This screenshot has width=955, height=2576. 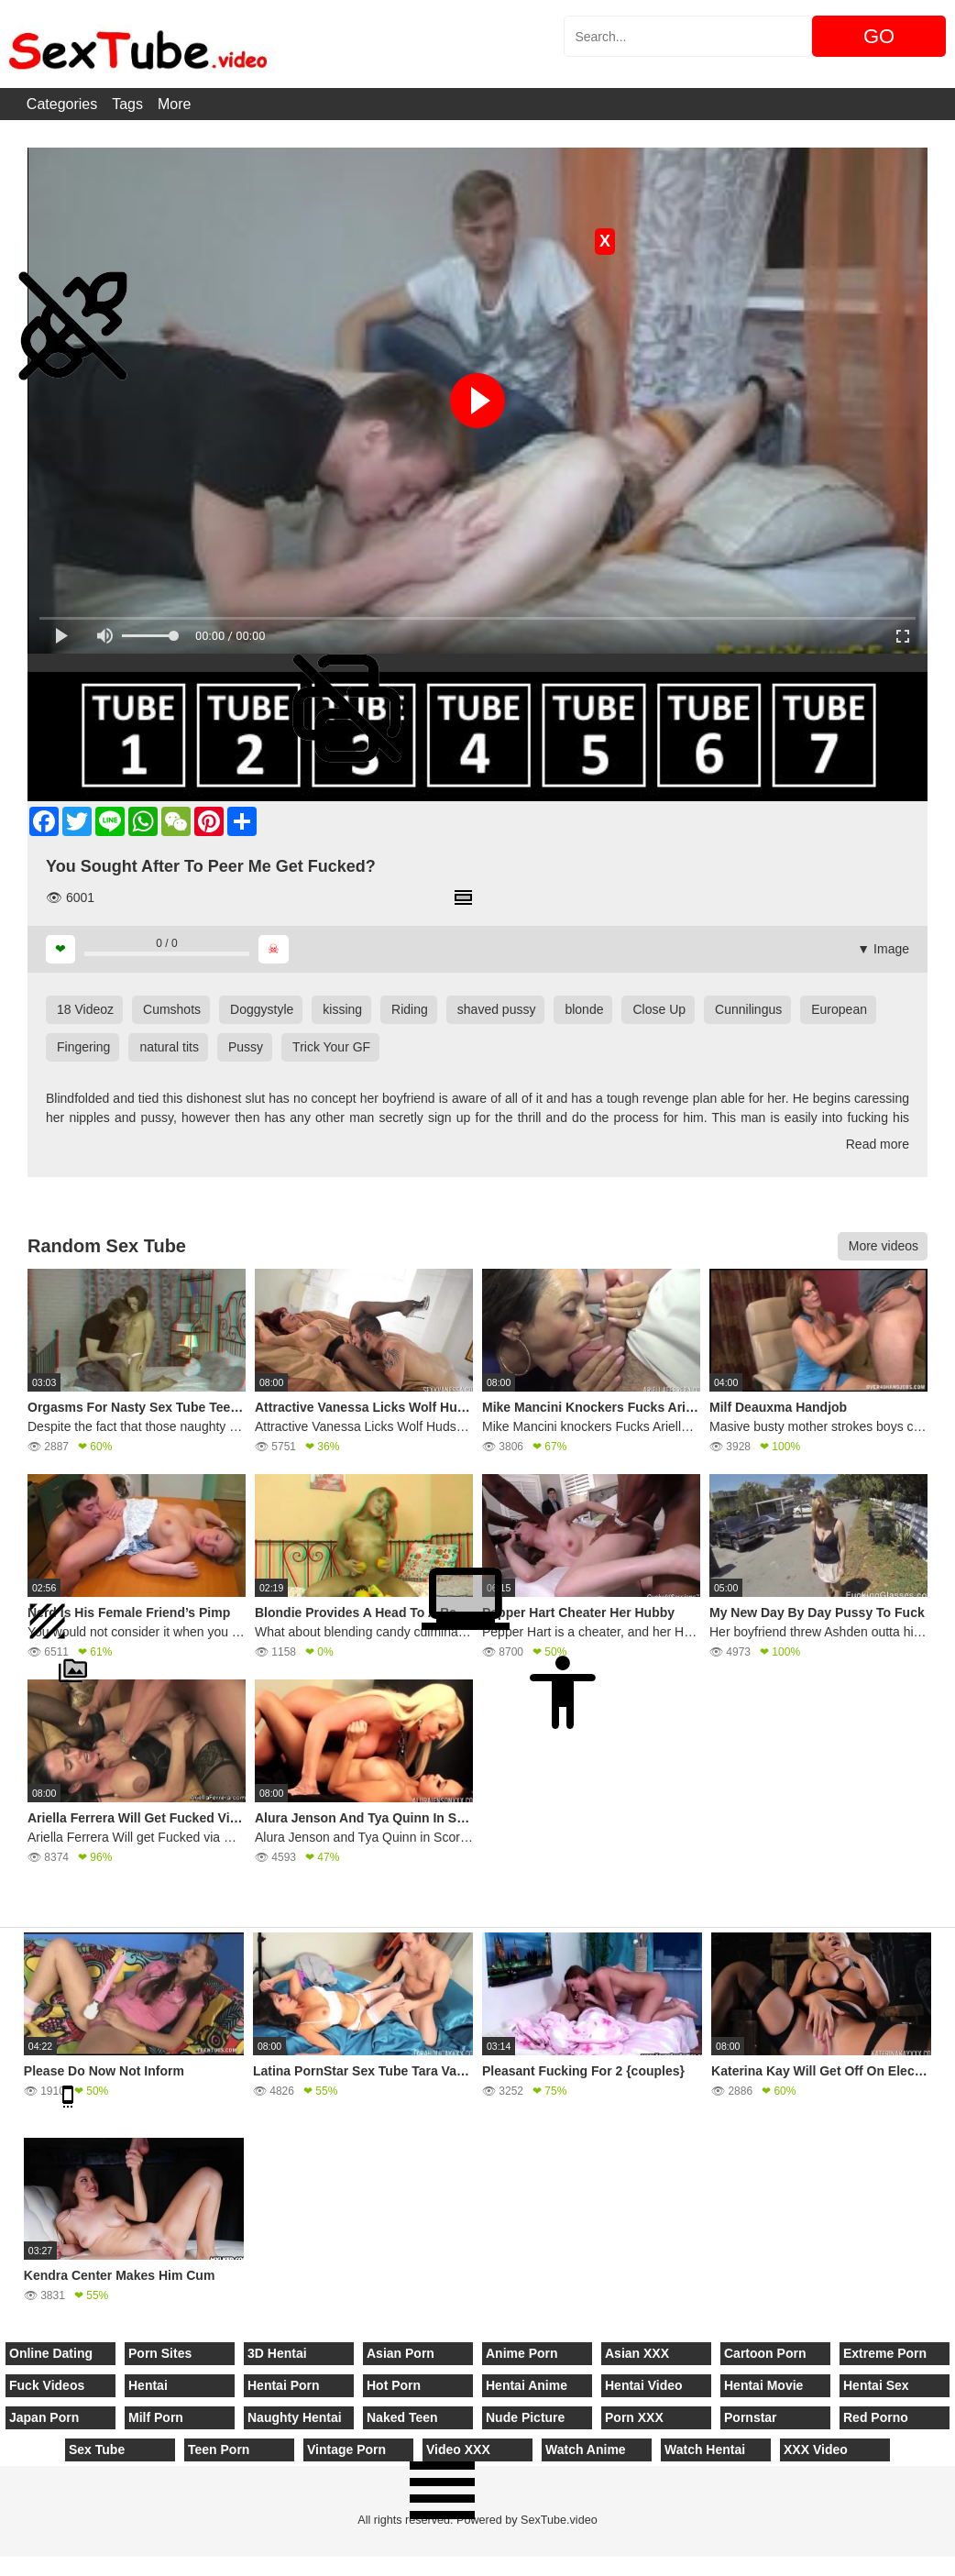 I want to click on view day layout or agenda, so click(x=464, y=897).